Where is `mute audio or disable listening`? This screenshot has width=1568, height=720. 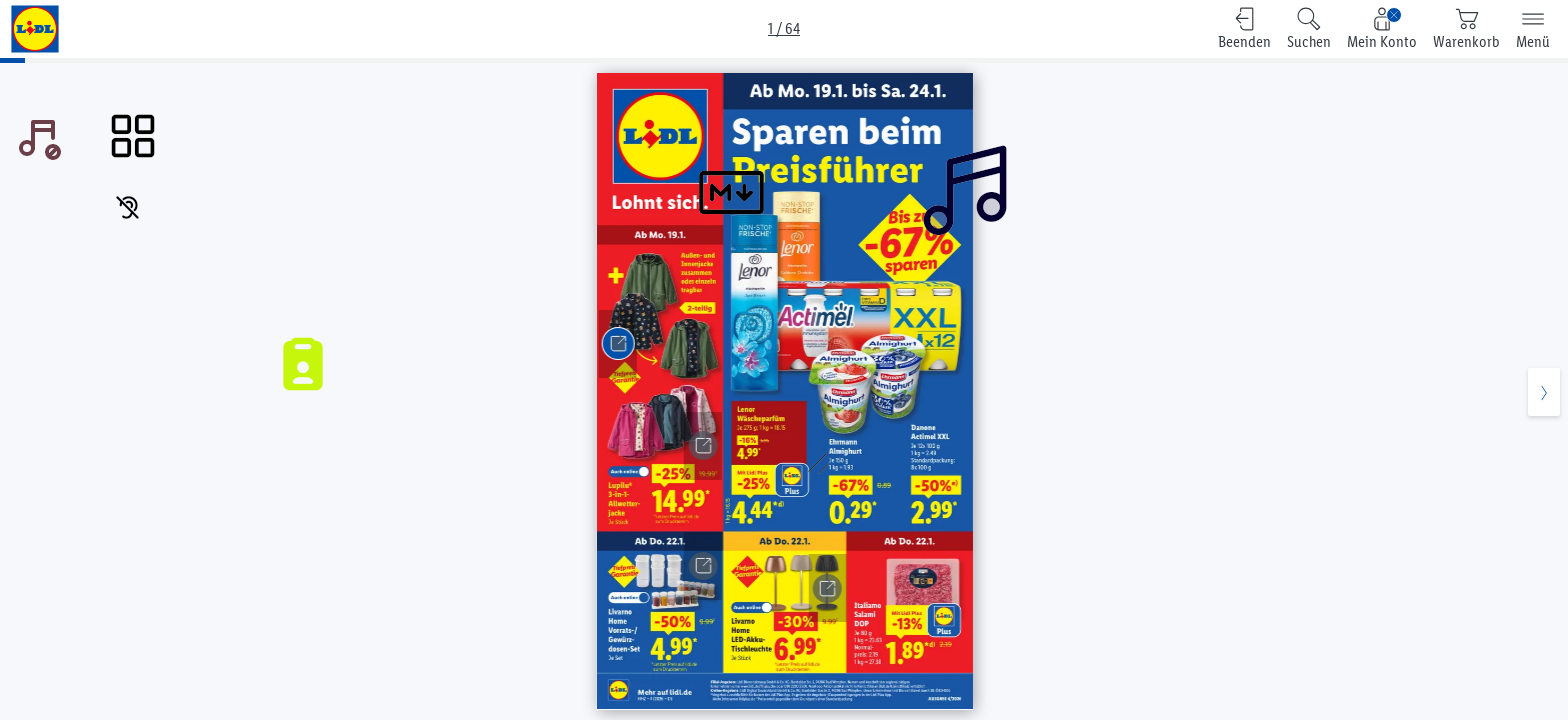
mute audio or disable listening is located at coordinates (127, 207).